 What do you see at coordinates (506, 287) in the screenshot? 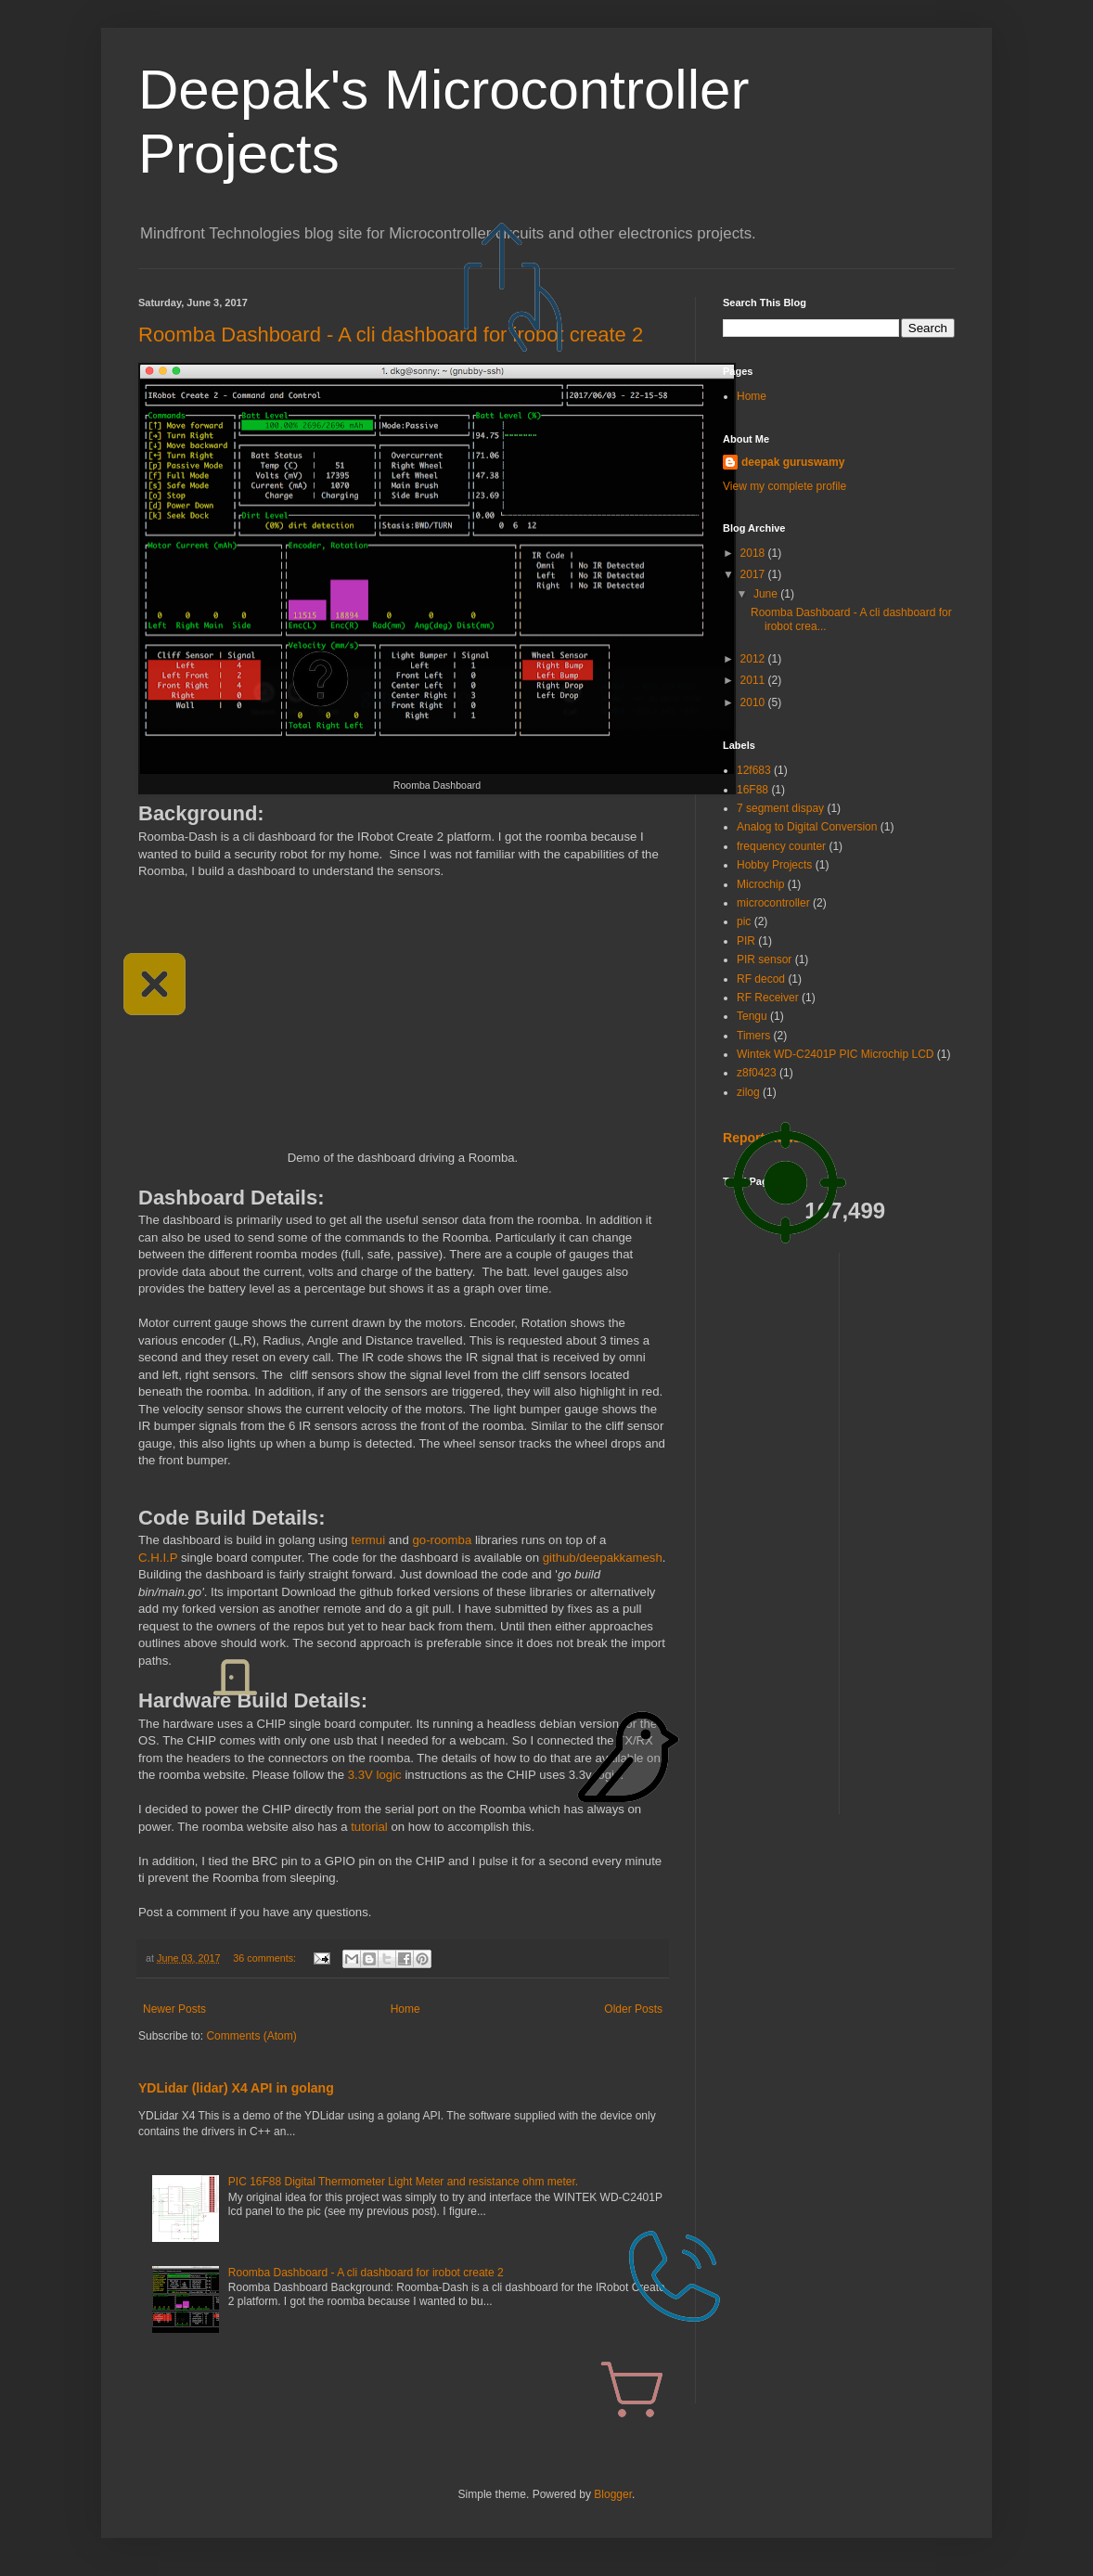
I see `deposit or add funds to your account` at bounding box center [506, 287].